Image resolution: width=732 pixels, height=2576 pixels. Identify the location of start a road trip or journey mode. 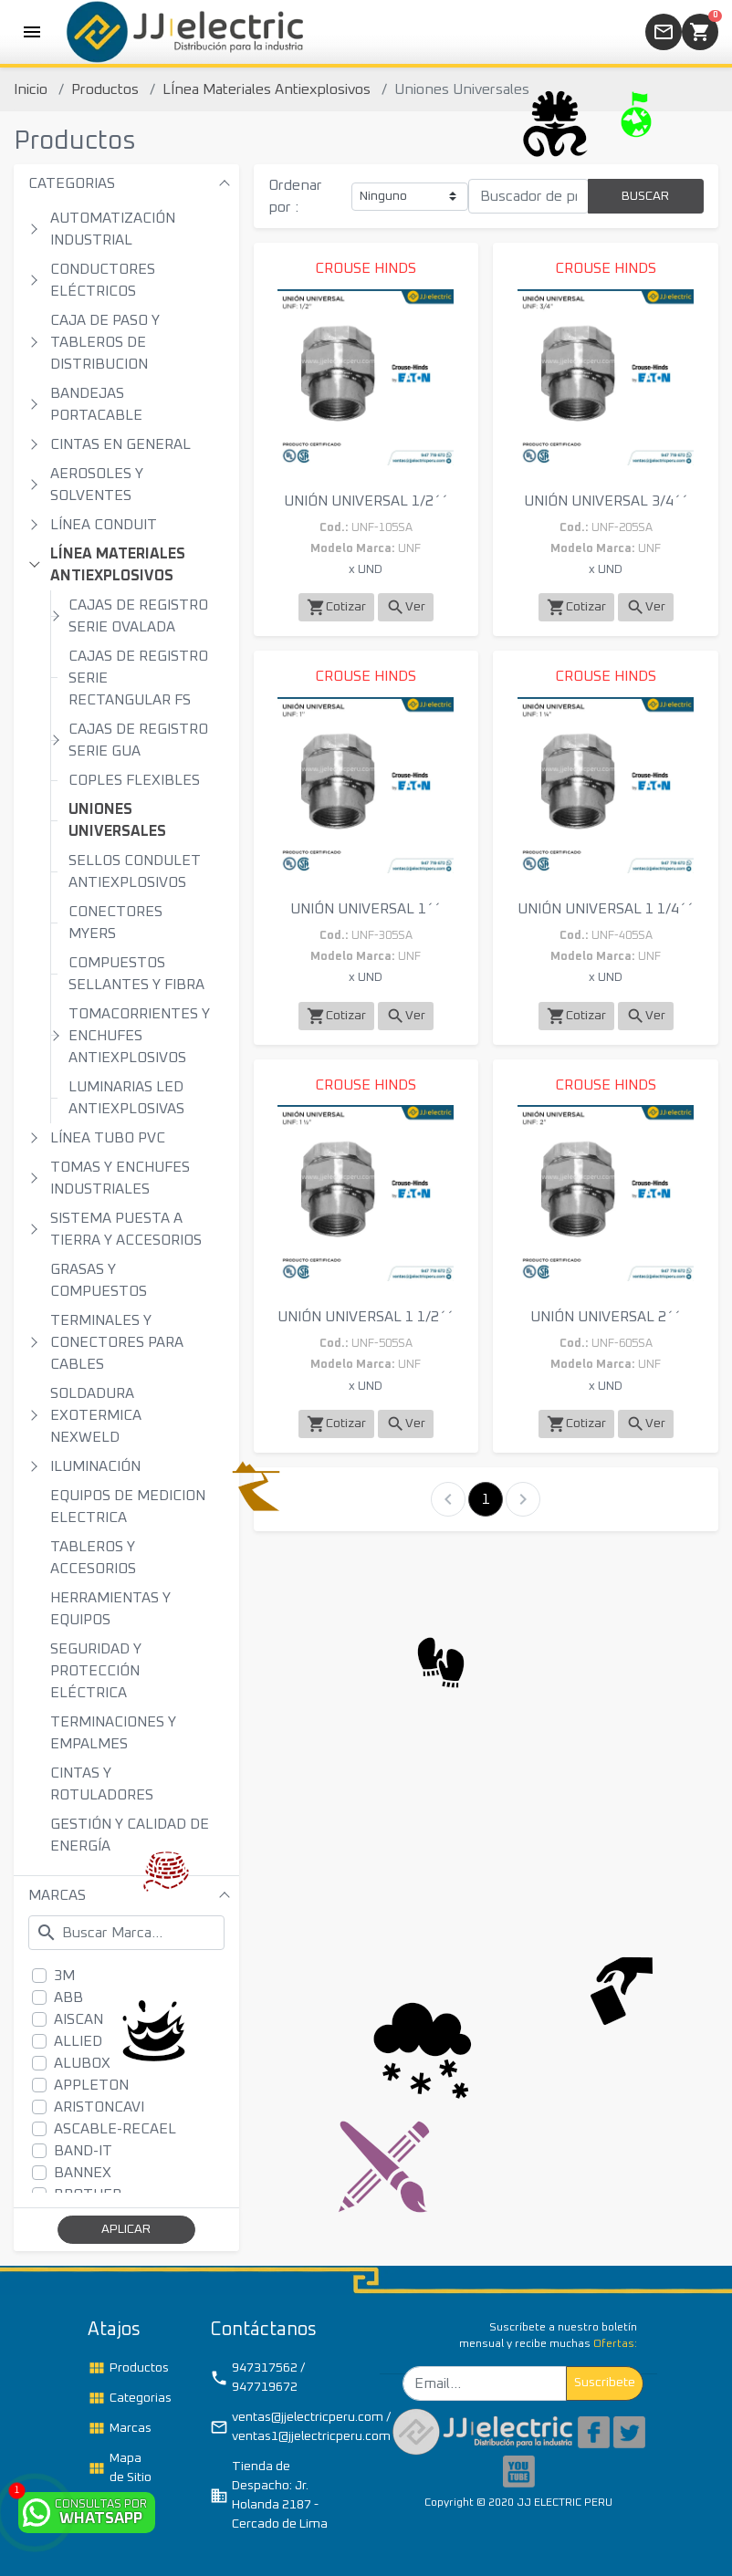
(256, 1486).